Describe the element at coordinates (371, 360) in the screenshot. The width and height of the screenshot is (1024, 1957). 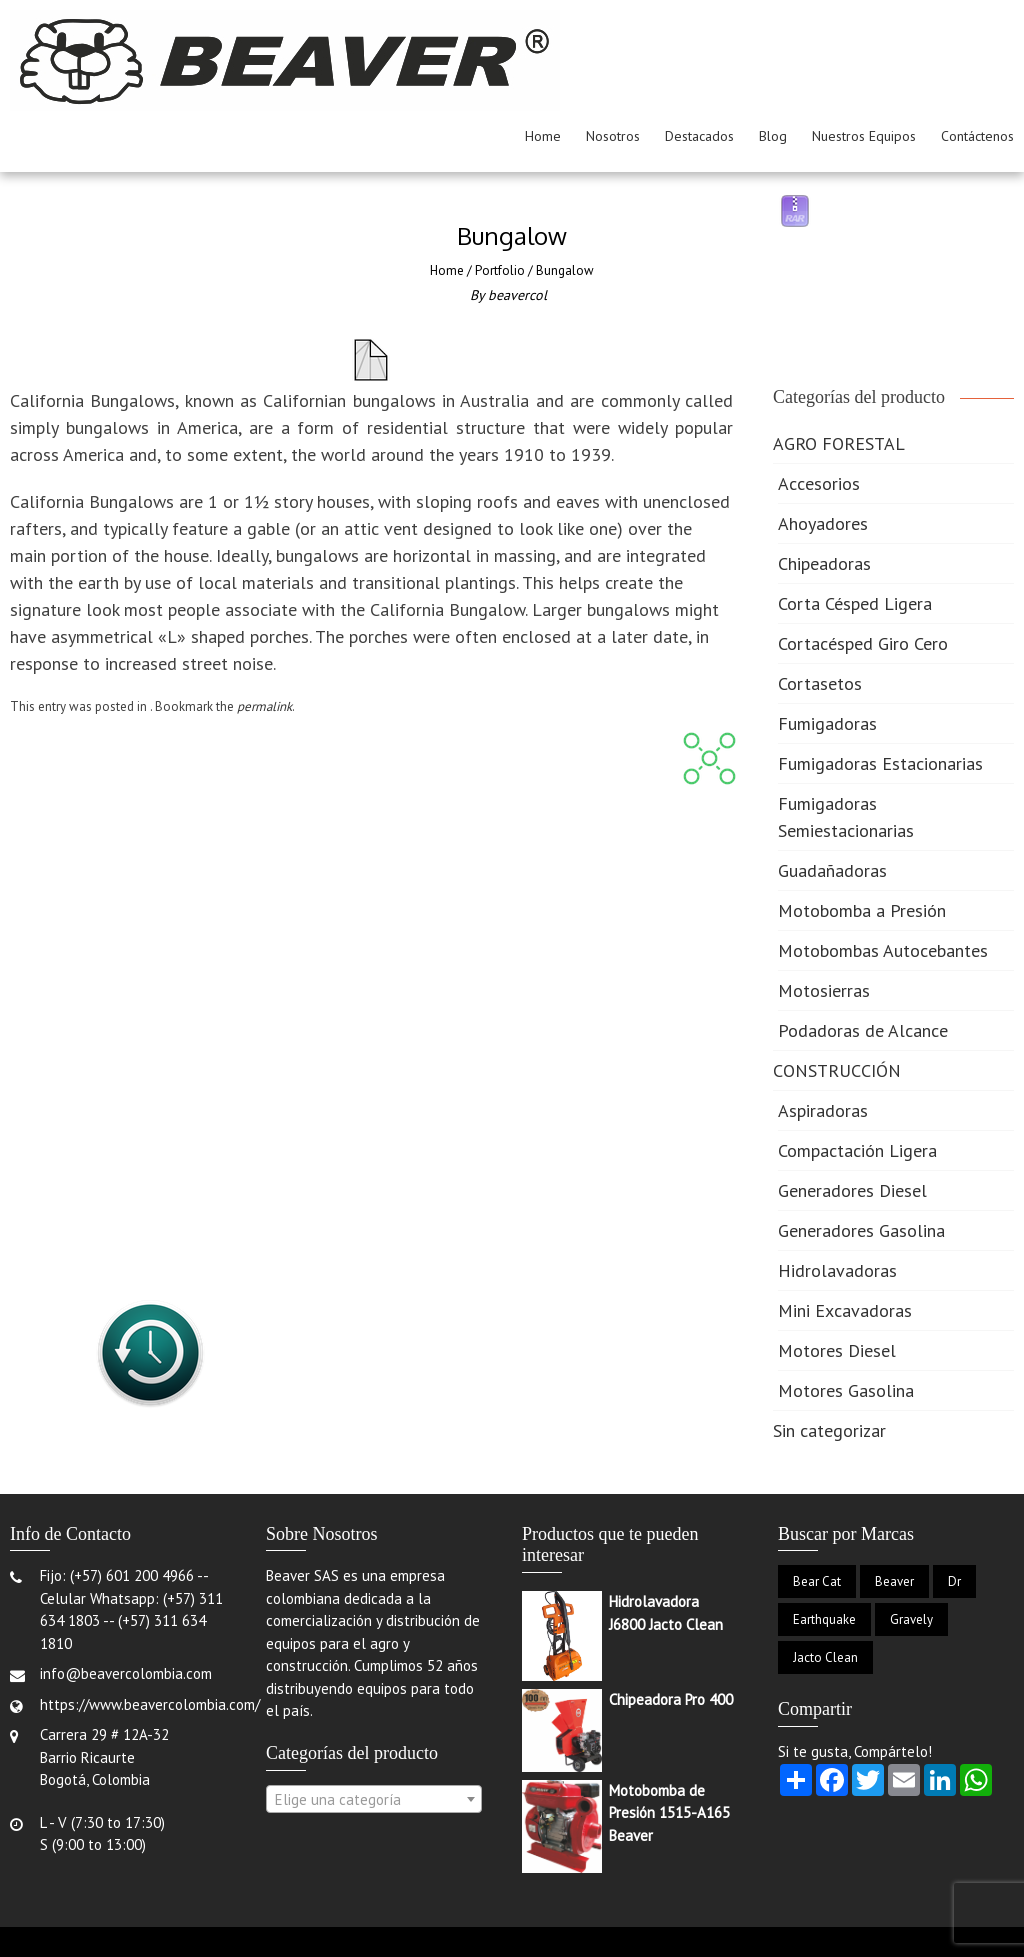
I see `view email drafts folder` at that location.